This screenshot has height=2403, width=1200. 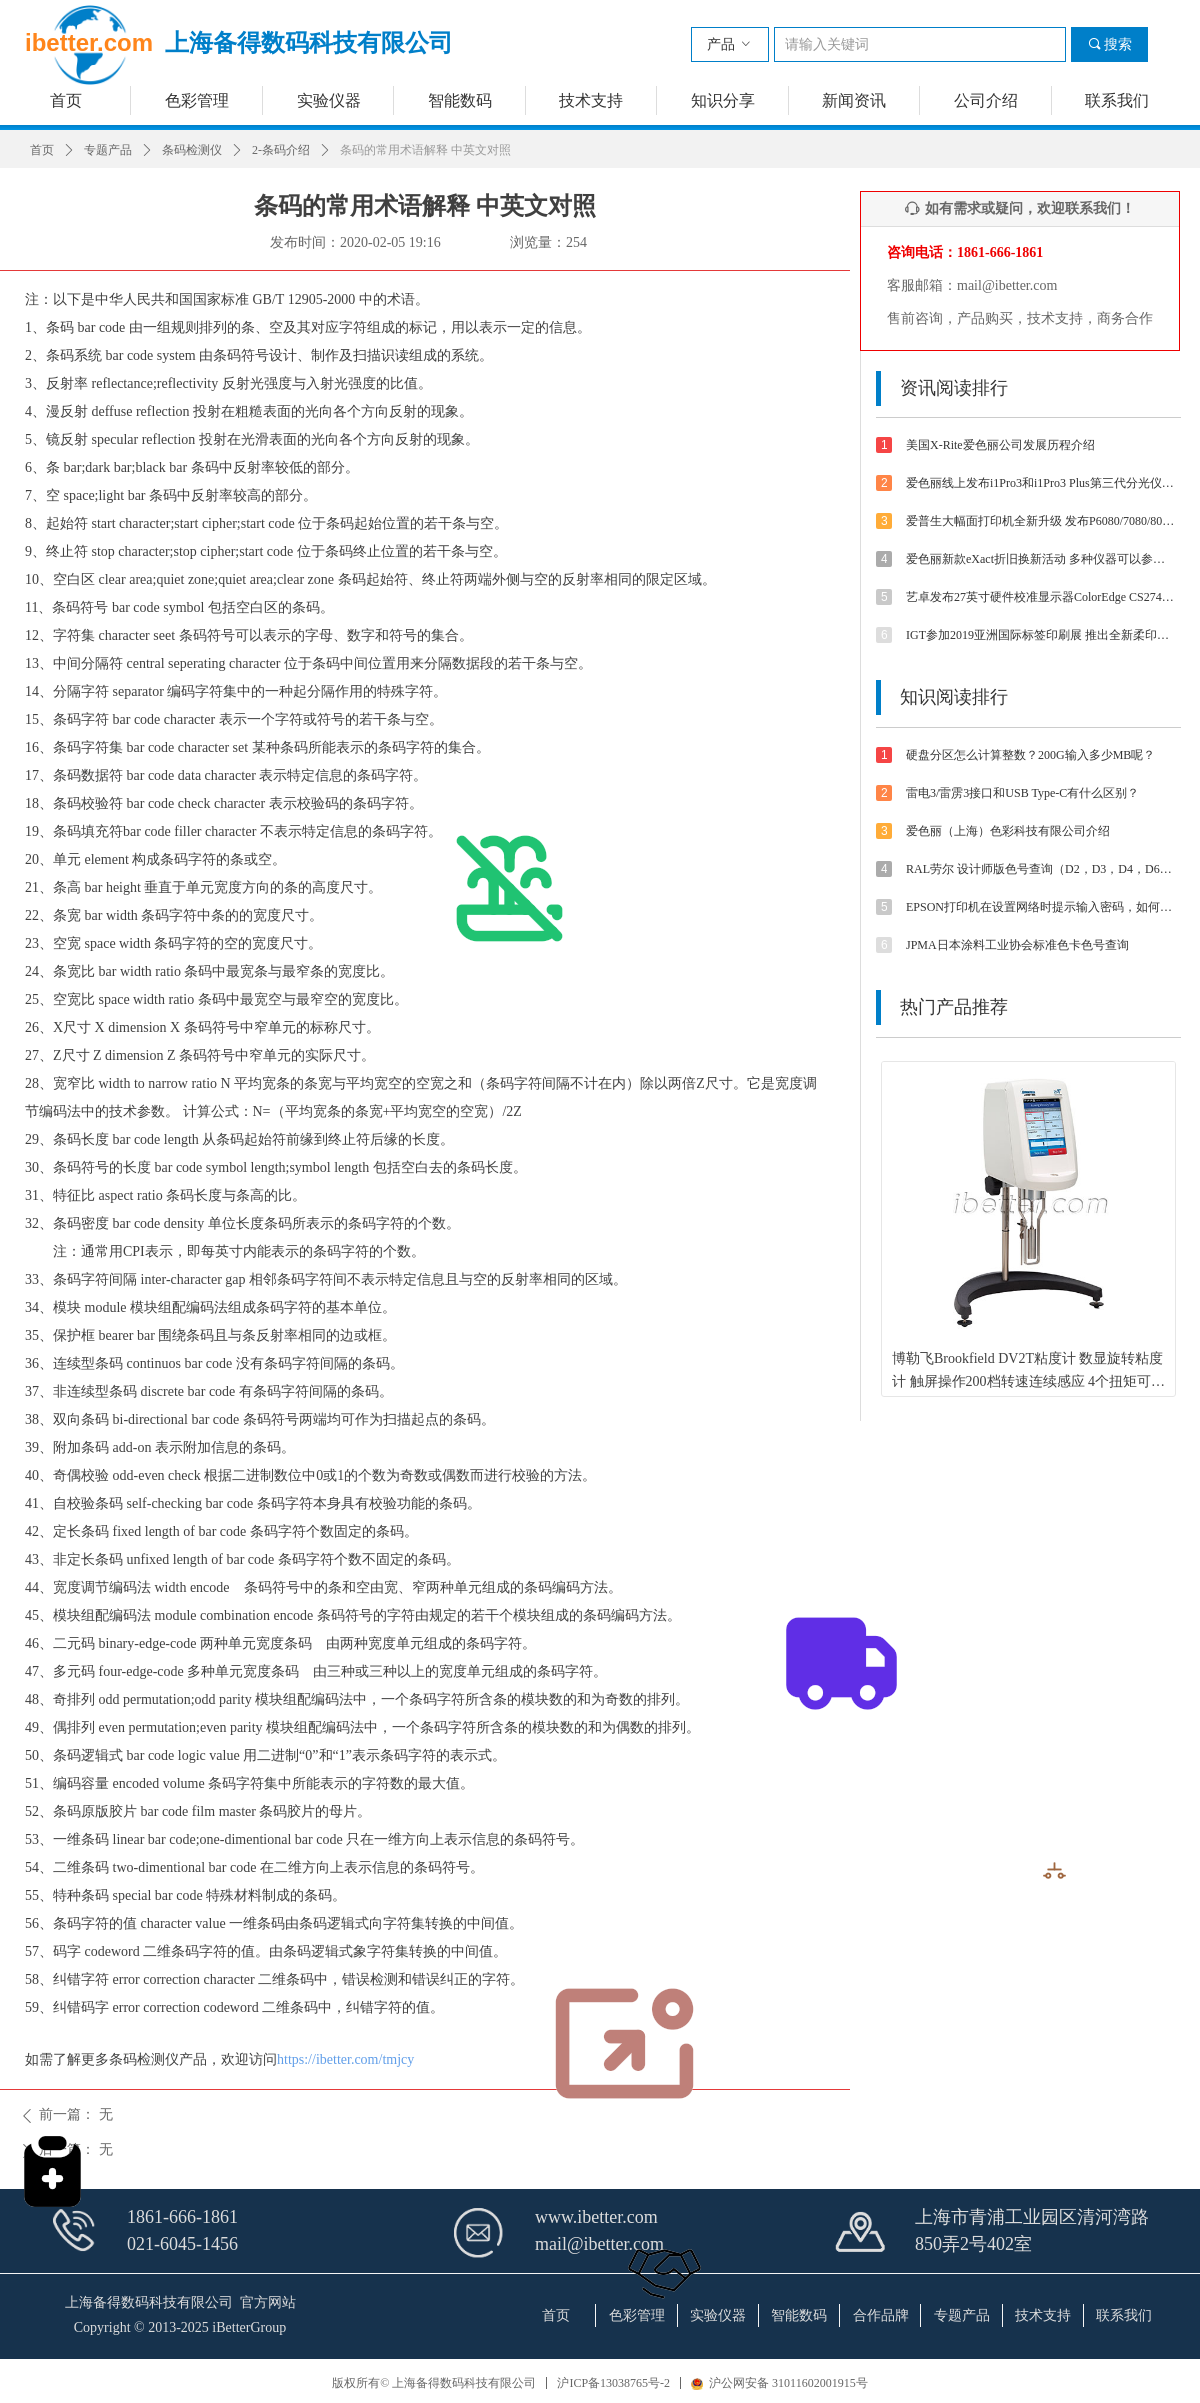 What do you see at coordinates (52, 2171) in the screenshot?
I see `add new item to clipboard` at bounding box center [52, 2171].